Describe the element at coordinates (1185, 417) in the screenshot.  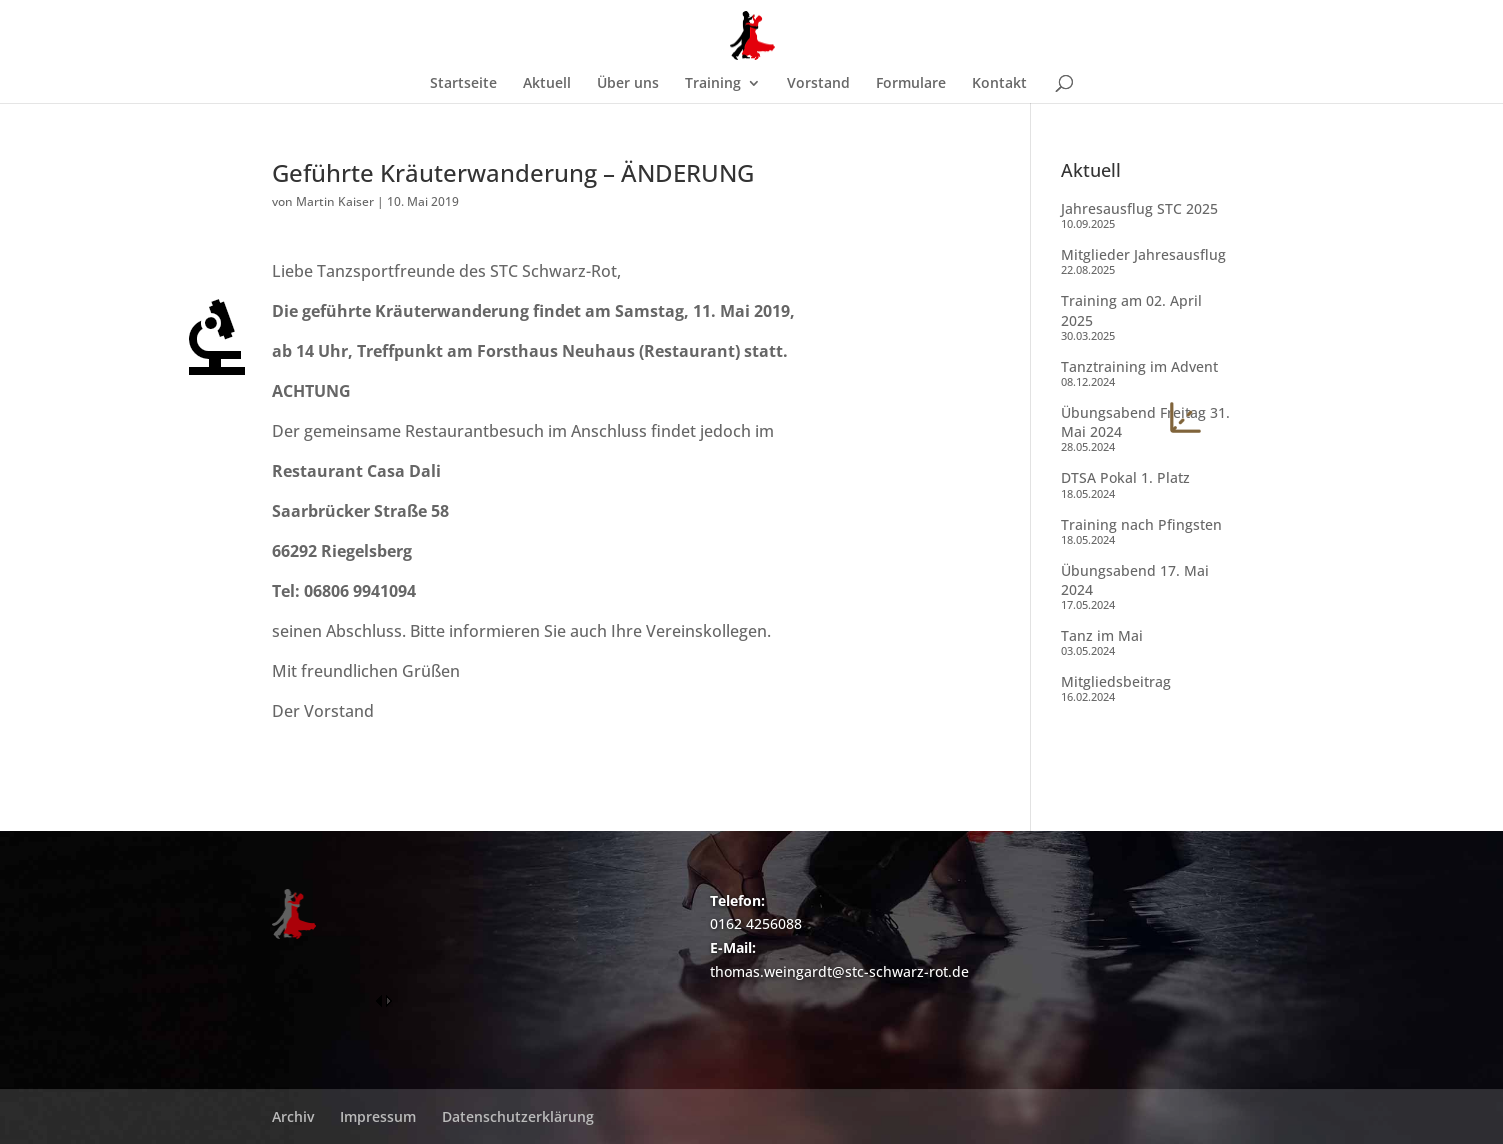
I see `toggle 3D view mode` at that location.